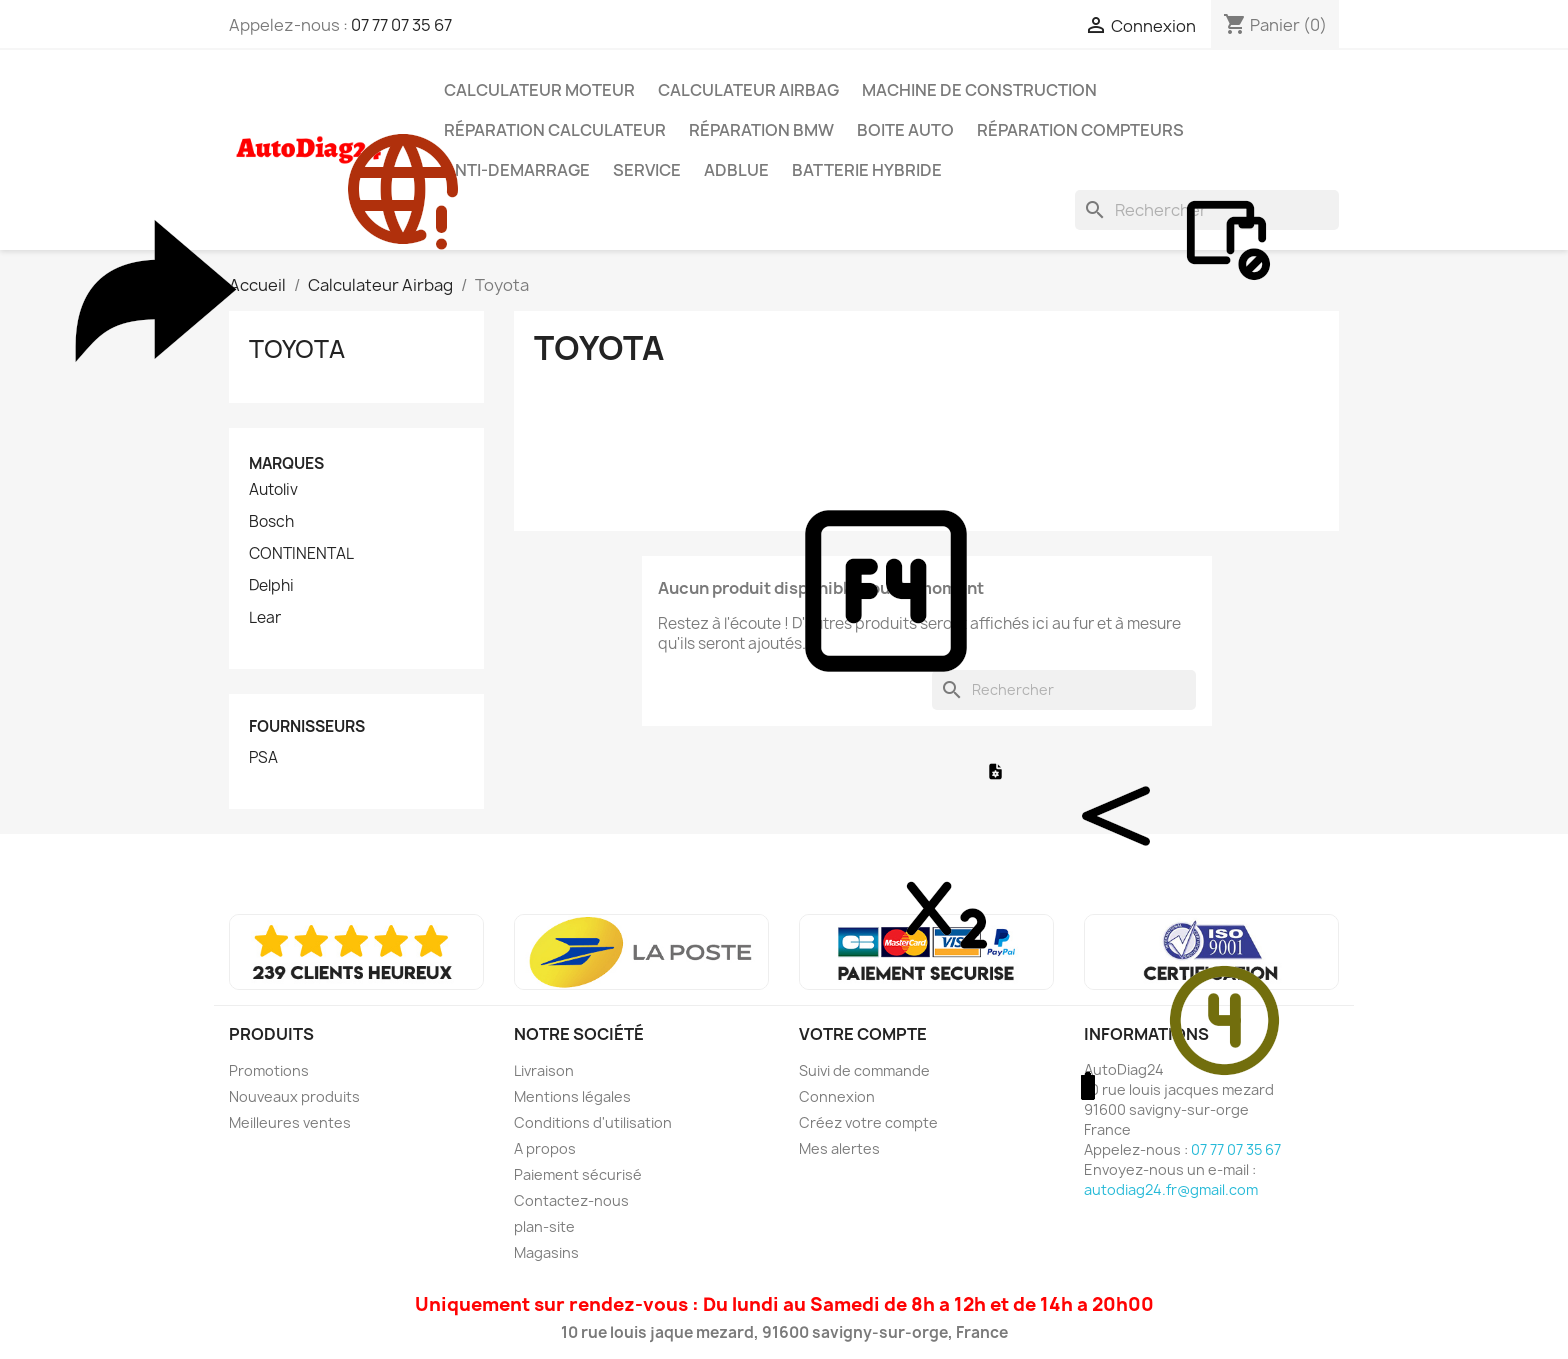 The height and width of the screenshot is (1359, 1568). What do you see at coordinates (1116, 816) in the screenshot?
I see `less than comparison operator` at bounding box center [1116, 816].